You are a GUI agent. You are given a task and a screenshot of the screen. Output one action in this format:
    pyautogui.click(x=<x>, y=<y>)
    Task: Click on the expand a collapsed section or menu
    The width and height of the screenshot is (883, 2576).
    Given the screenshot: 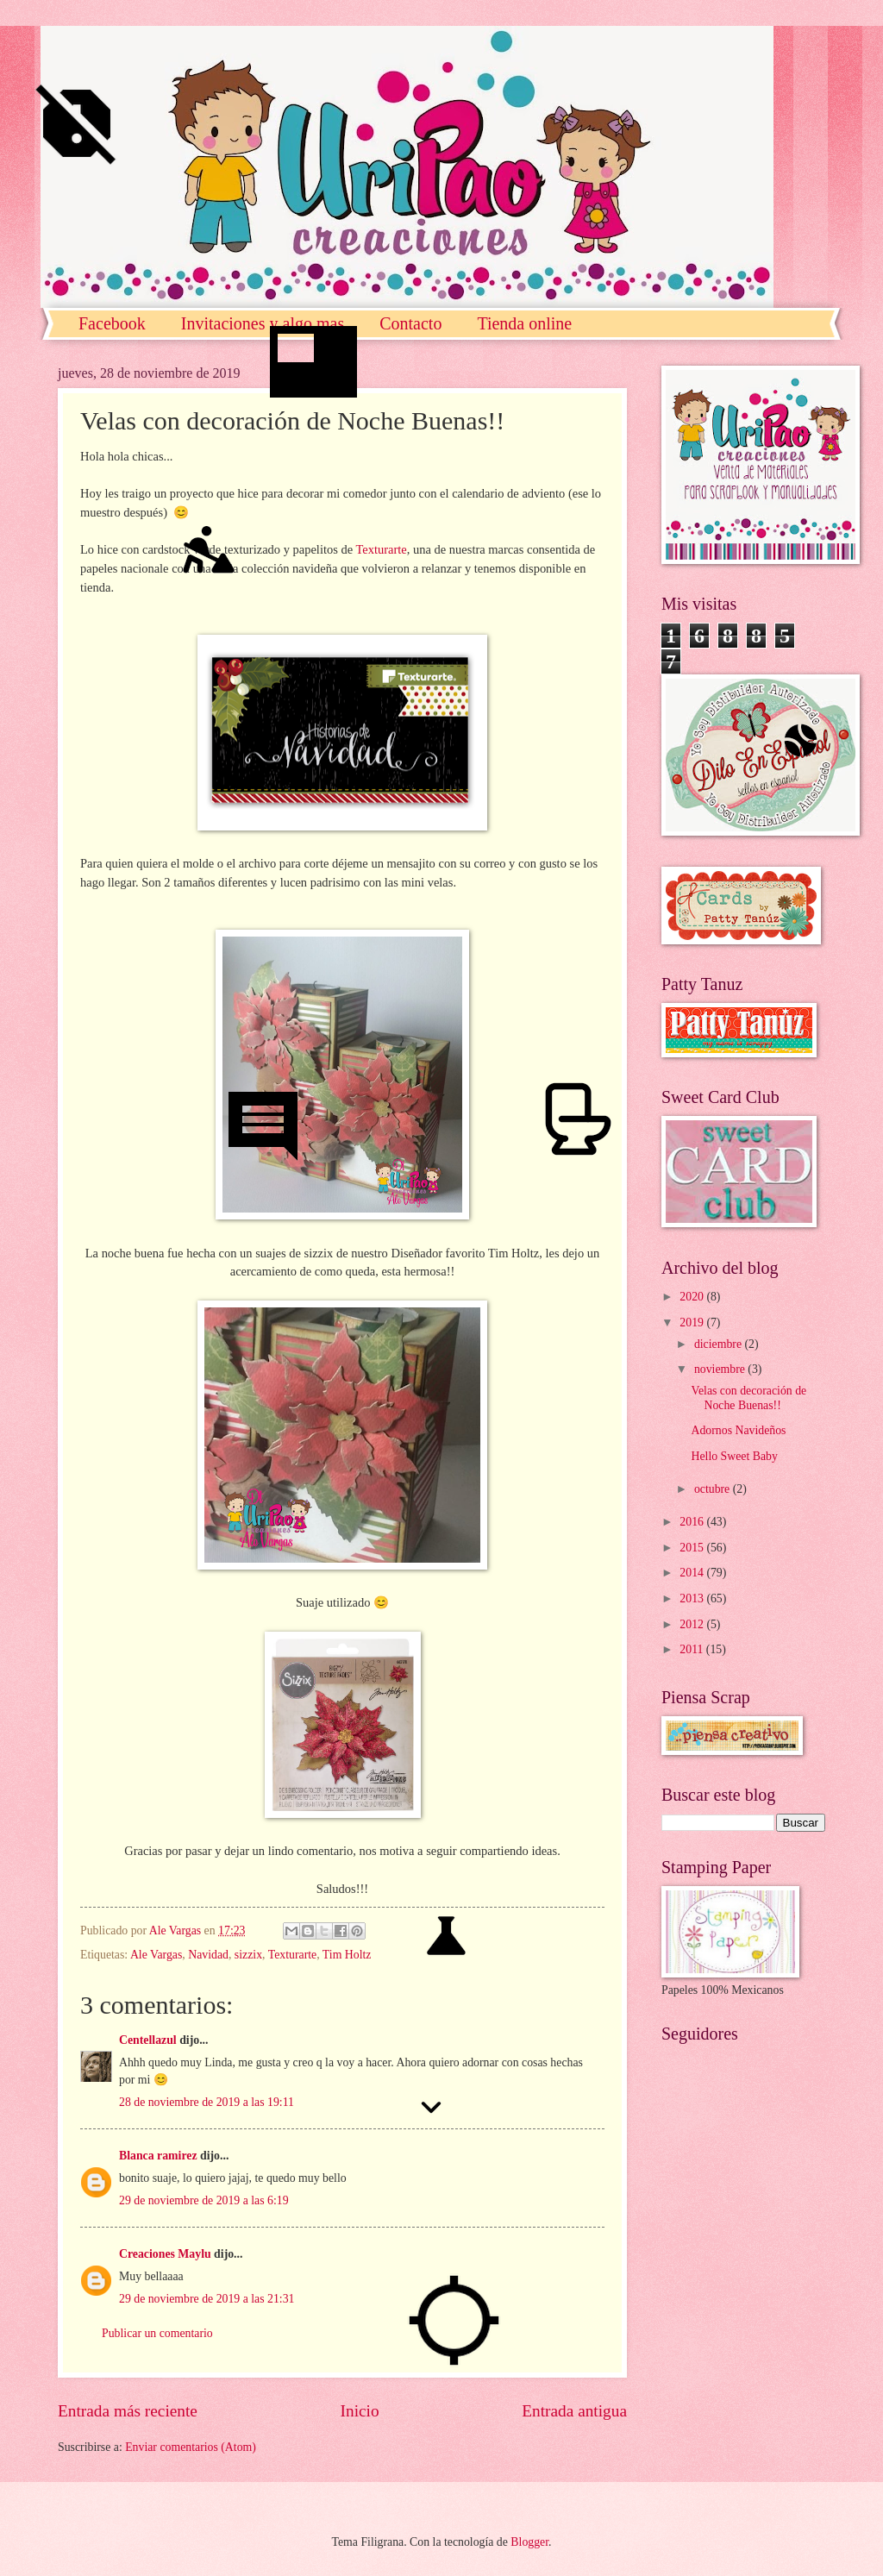 What is the action you would take?
    pyautogui.click(x=431, y=2107)
    